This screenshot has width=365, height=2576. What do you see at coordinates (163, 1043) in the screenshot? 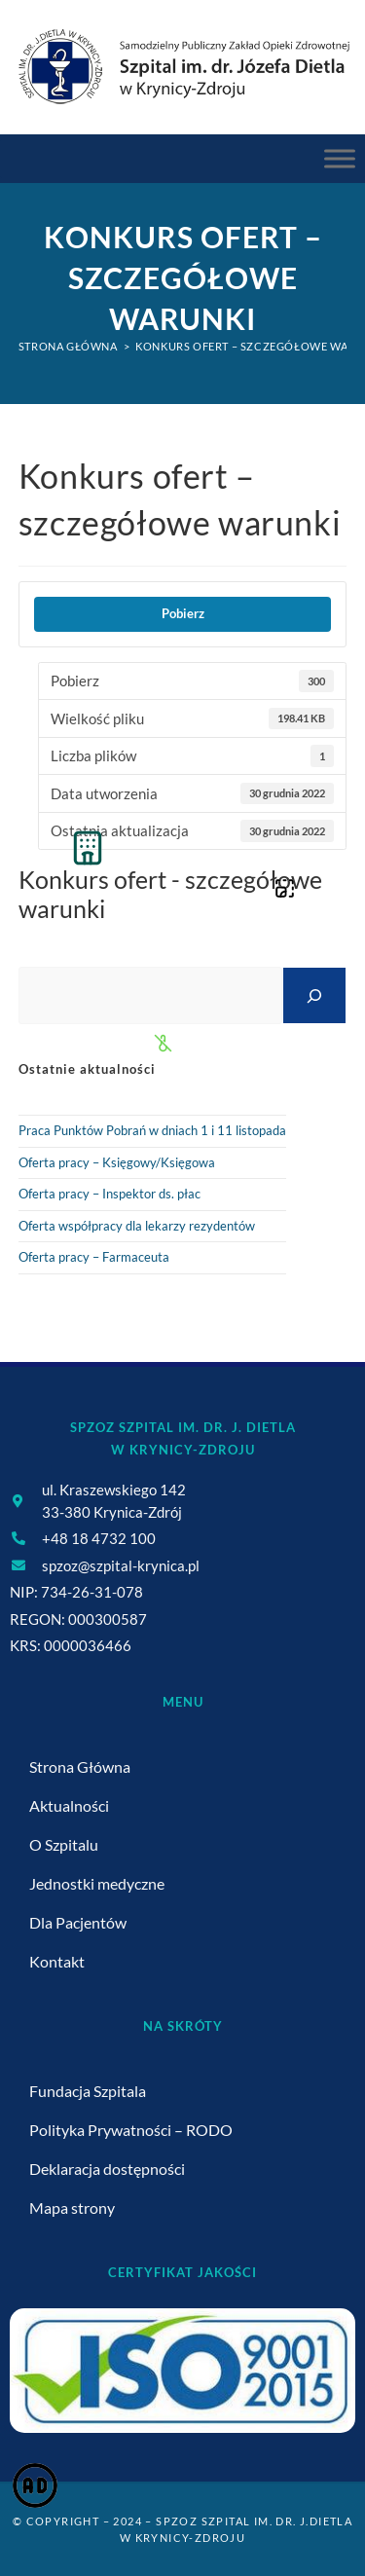
I see `temperature monitoring disabled` at bounding box center [163, 1043].